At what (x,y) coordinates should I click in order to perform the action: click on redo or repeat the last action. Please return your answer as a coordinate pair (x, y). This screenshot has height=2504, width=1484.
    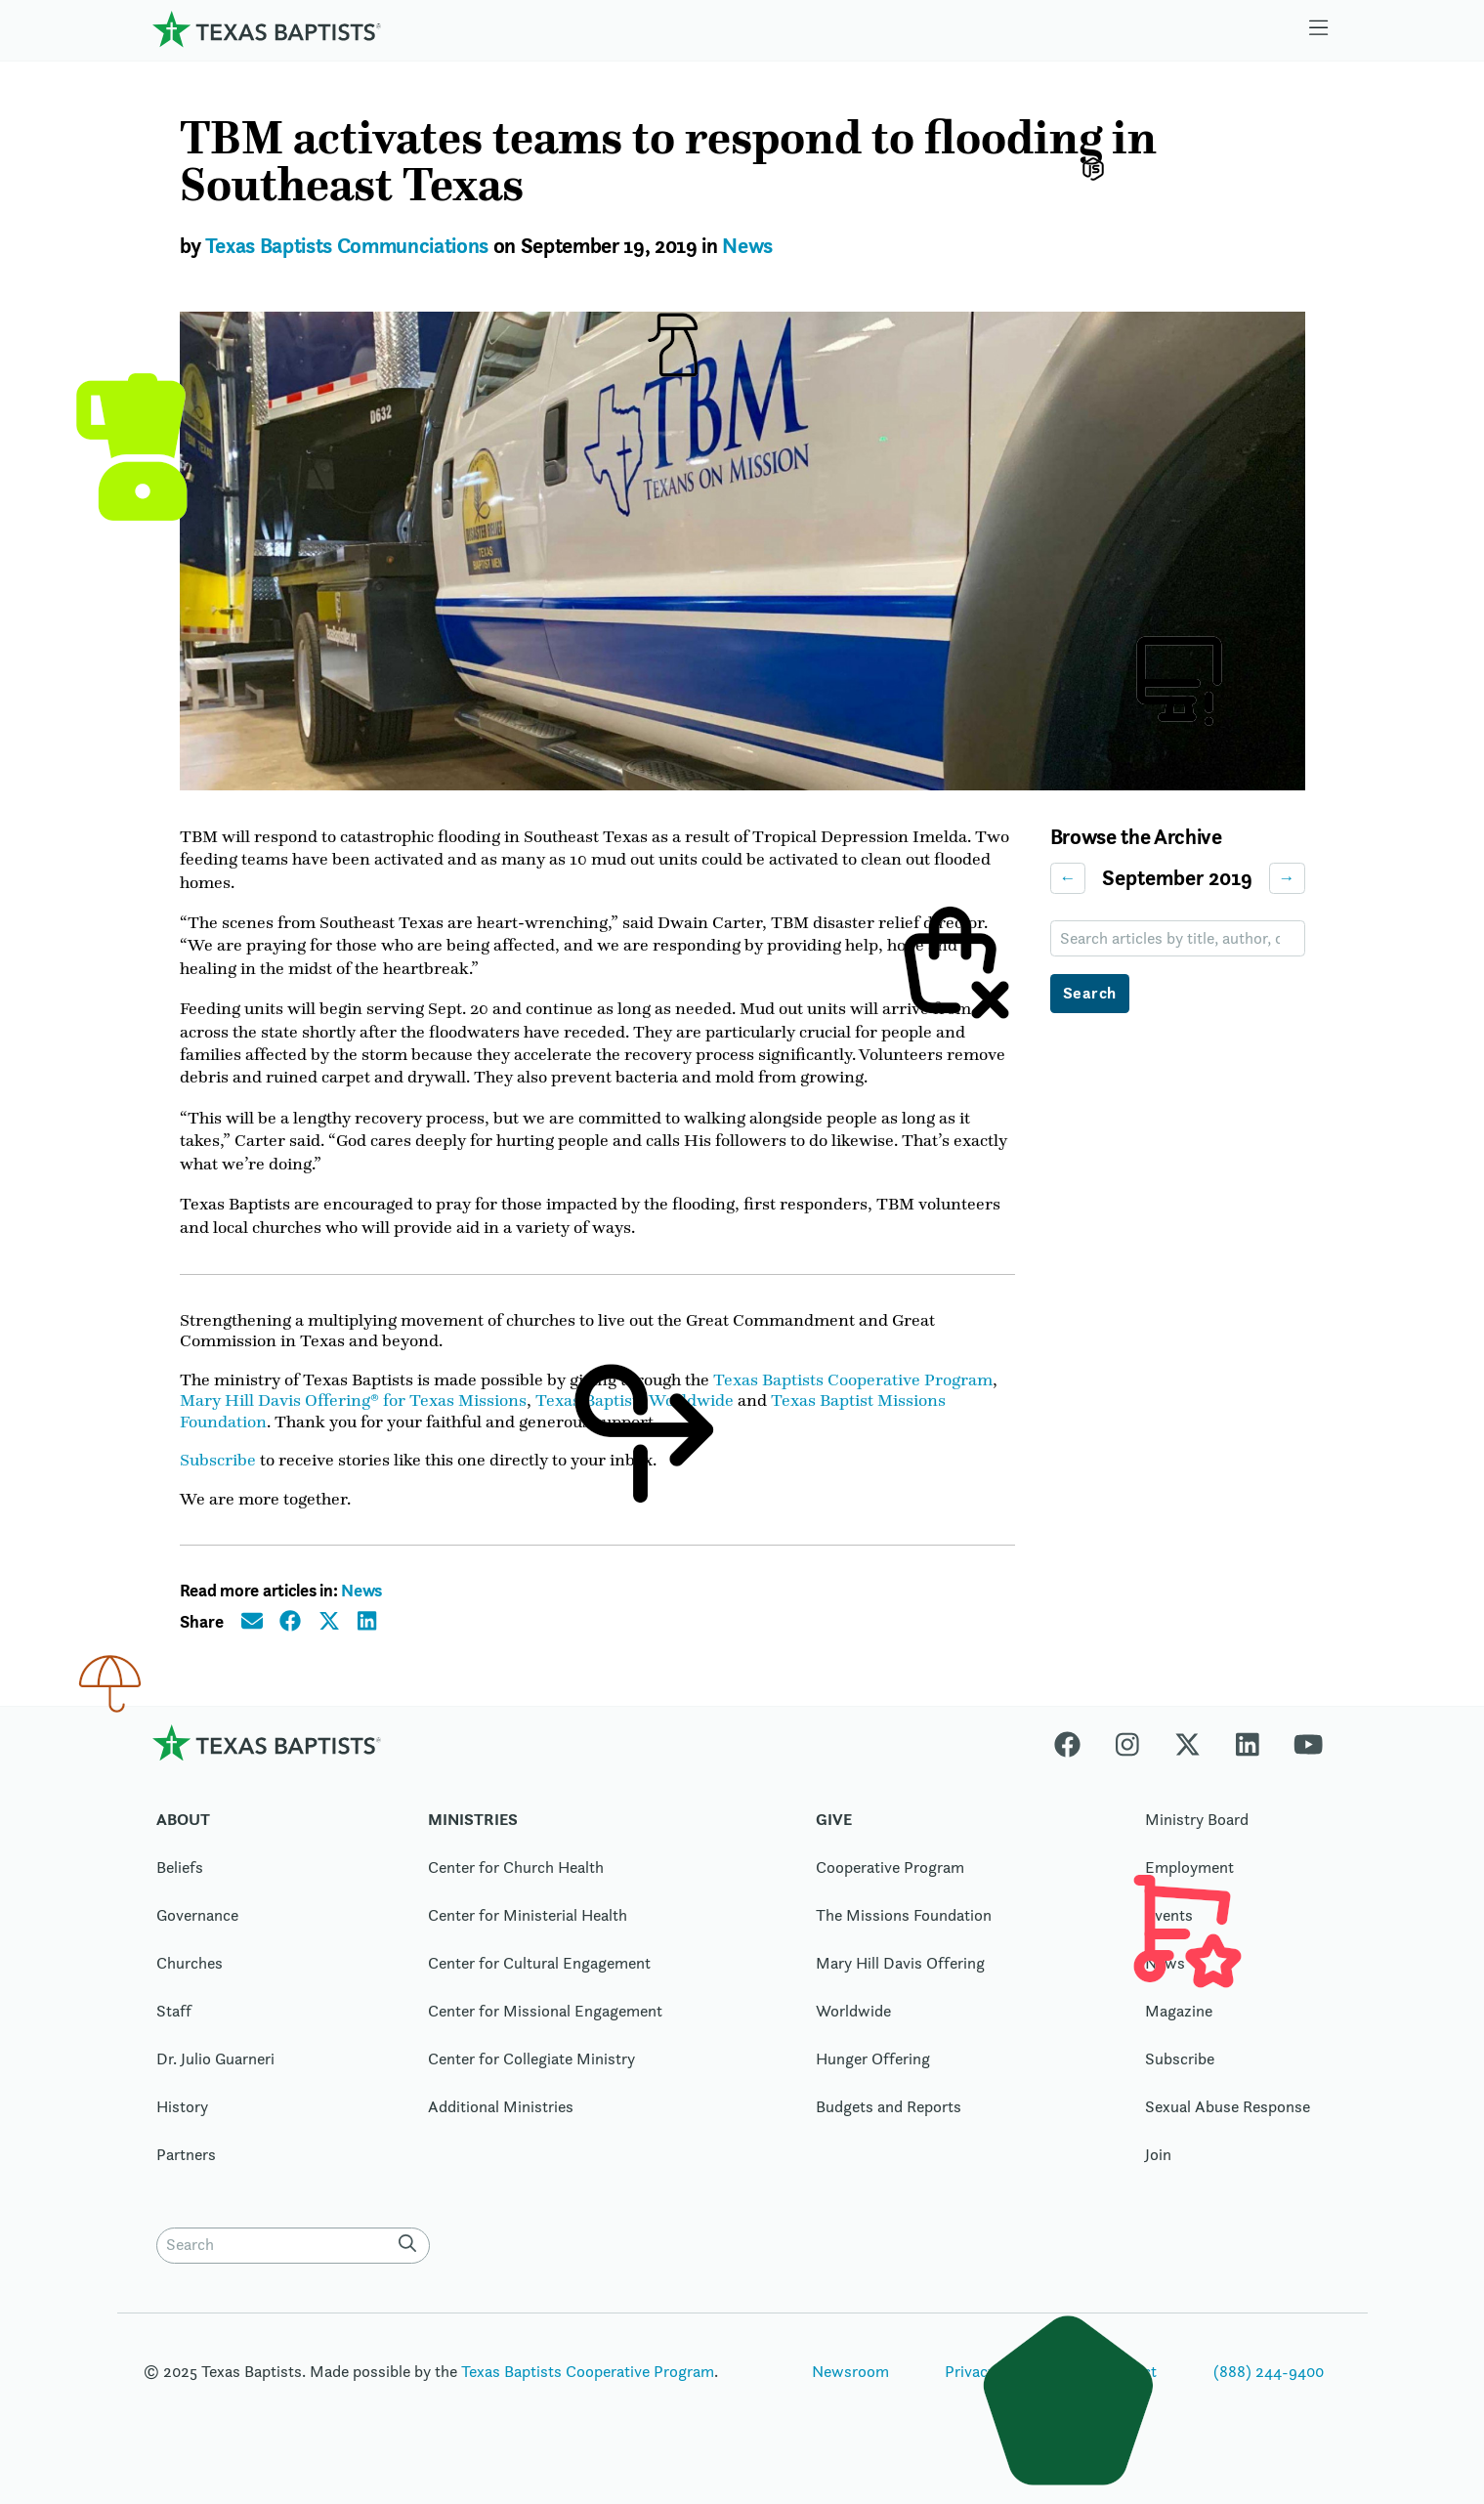
    Looking at the image, I should click on (640, 1429).